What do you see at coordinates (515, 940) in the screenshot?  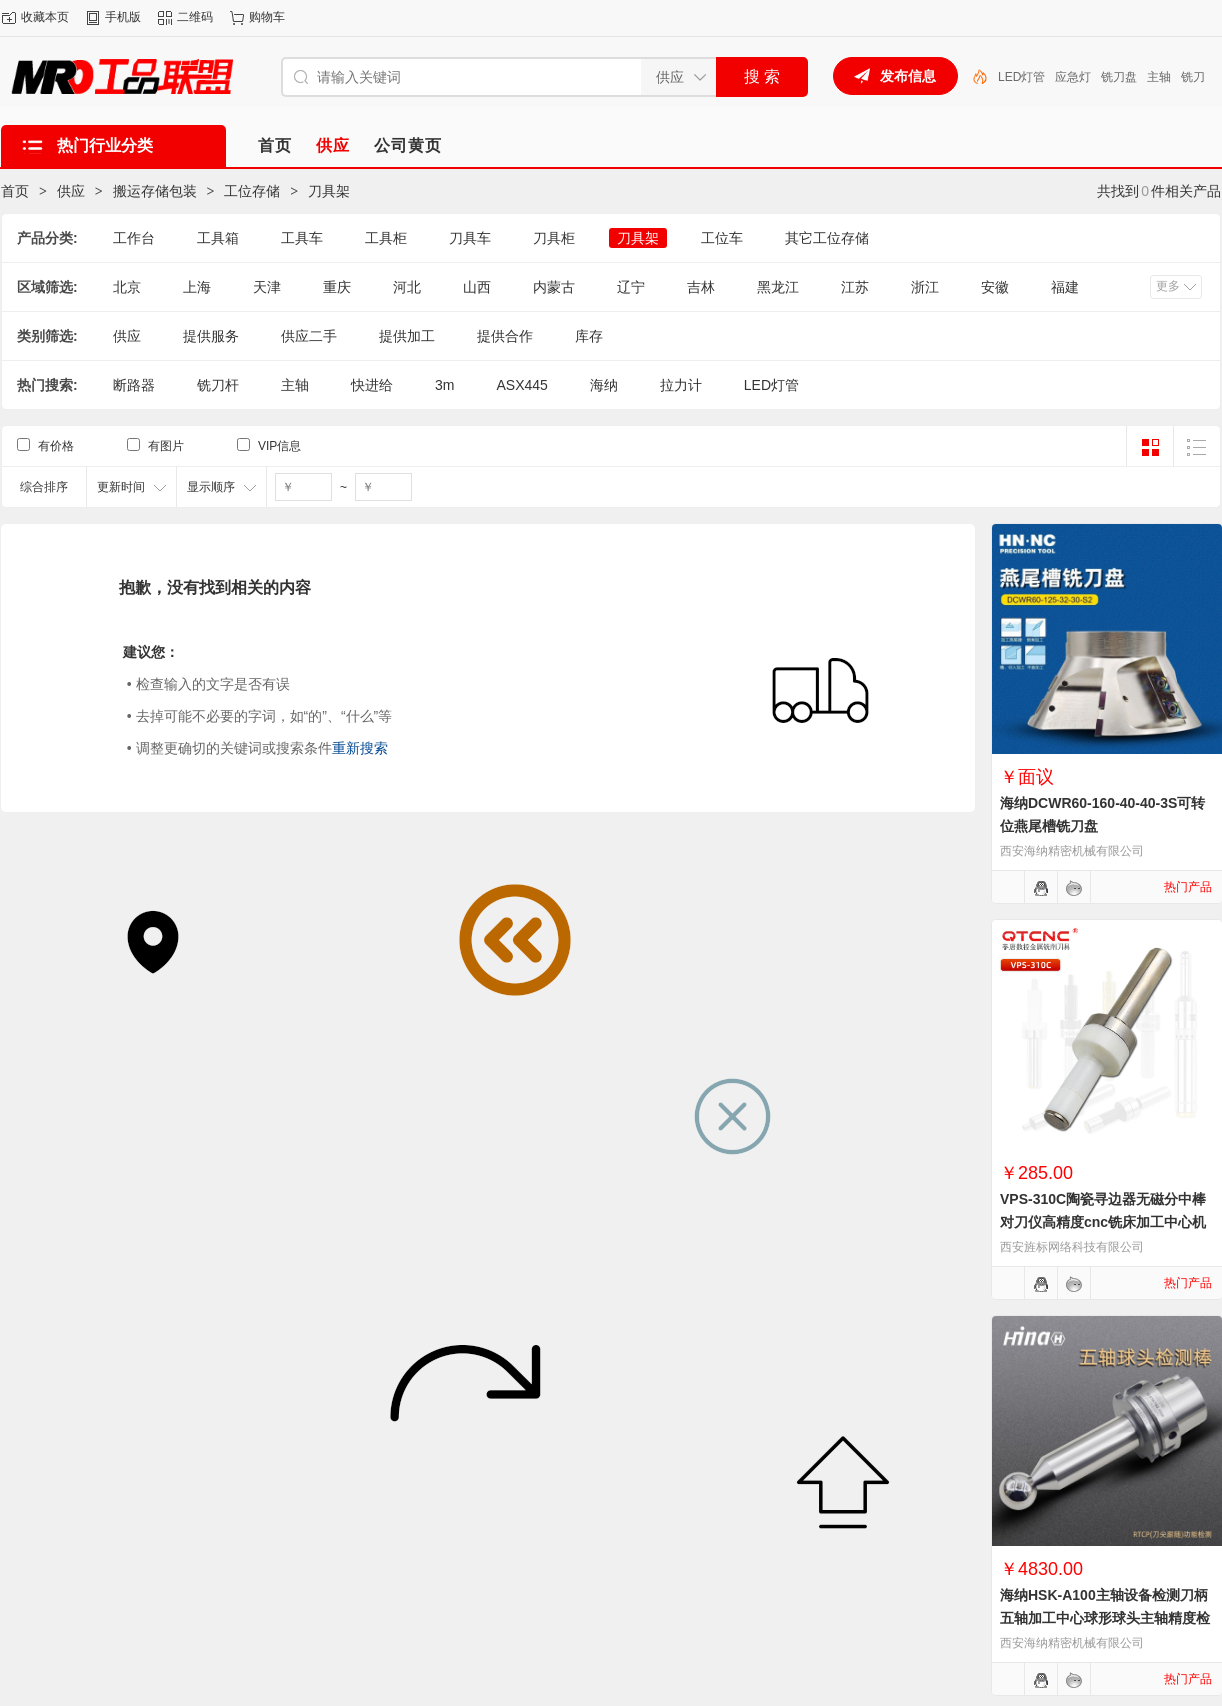 I see `go back to the beginning` at bounding box center [515, 940].